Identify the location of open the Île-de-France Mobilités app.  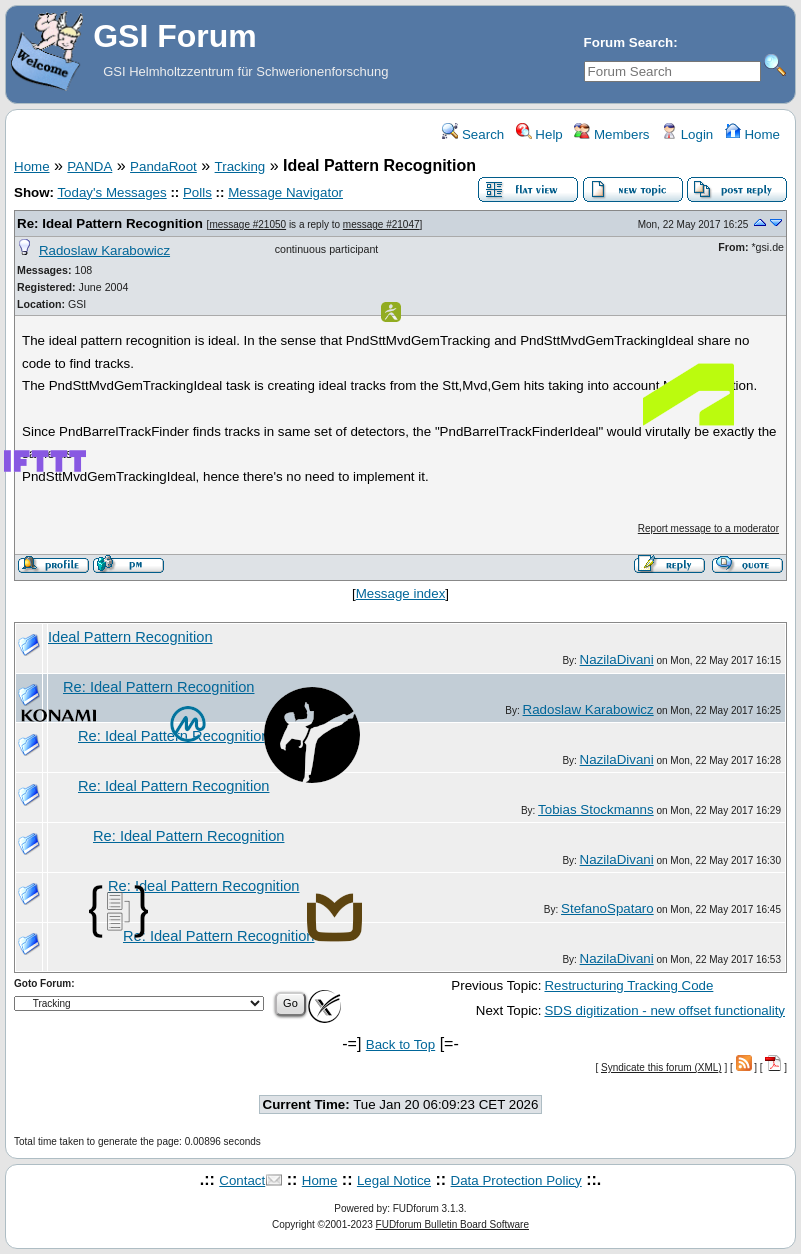
(391, 312).